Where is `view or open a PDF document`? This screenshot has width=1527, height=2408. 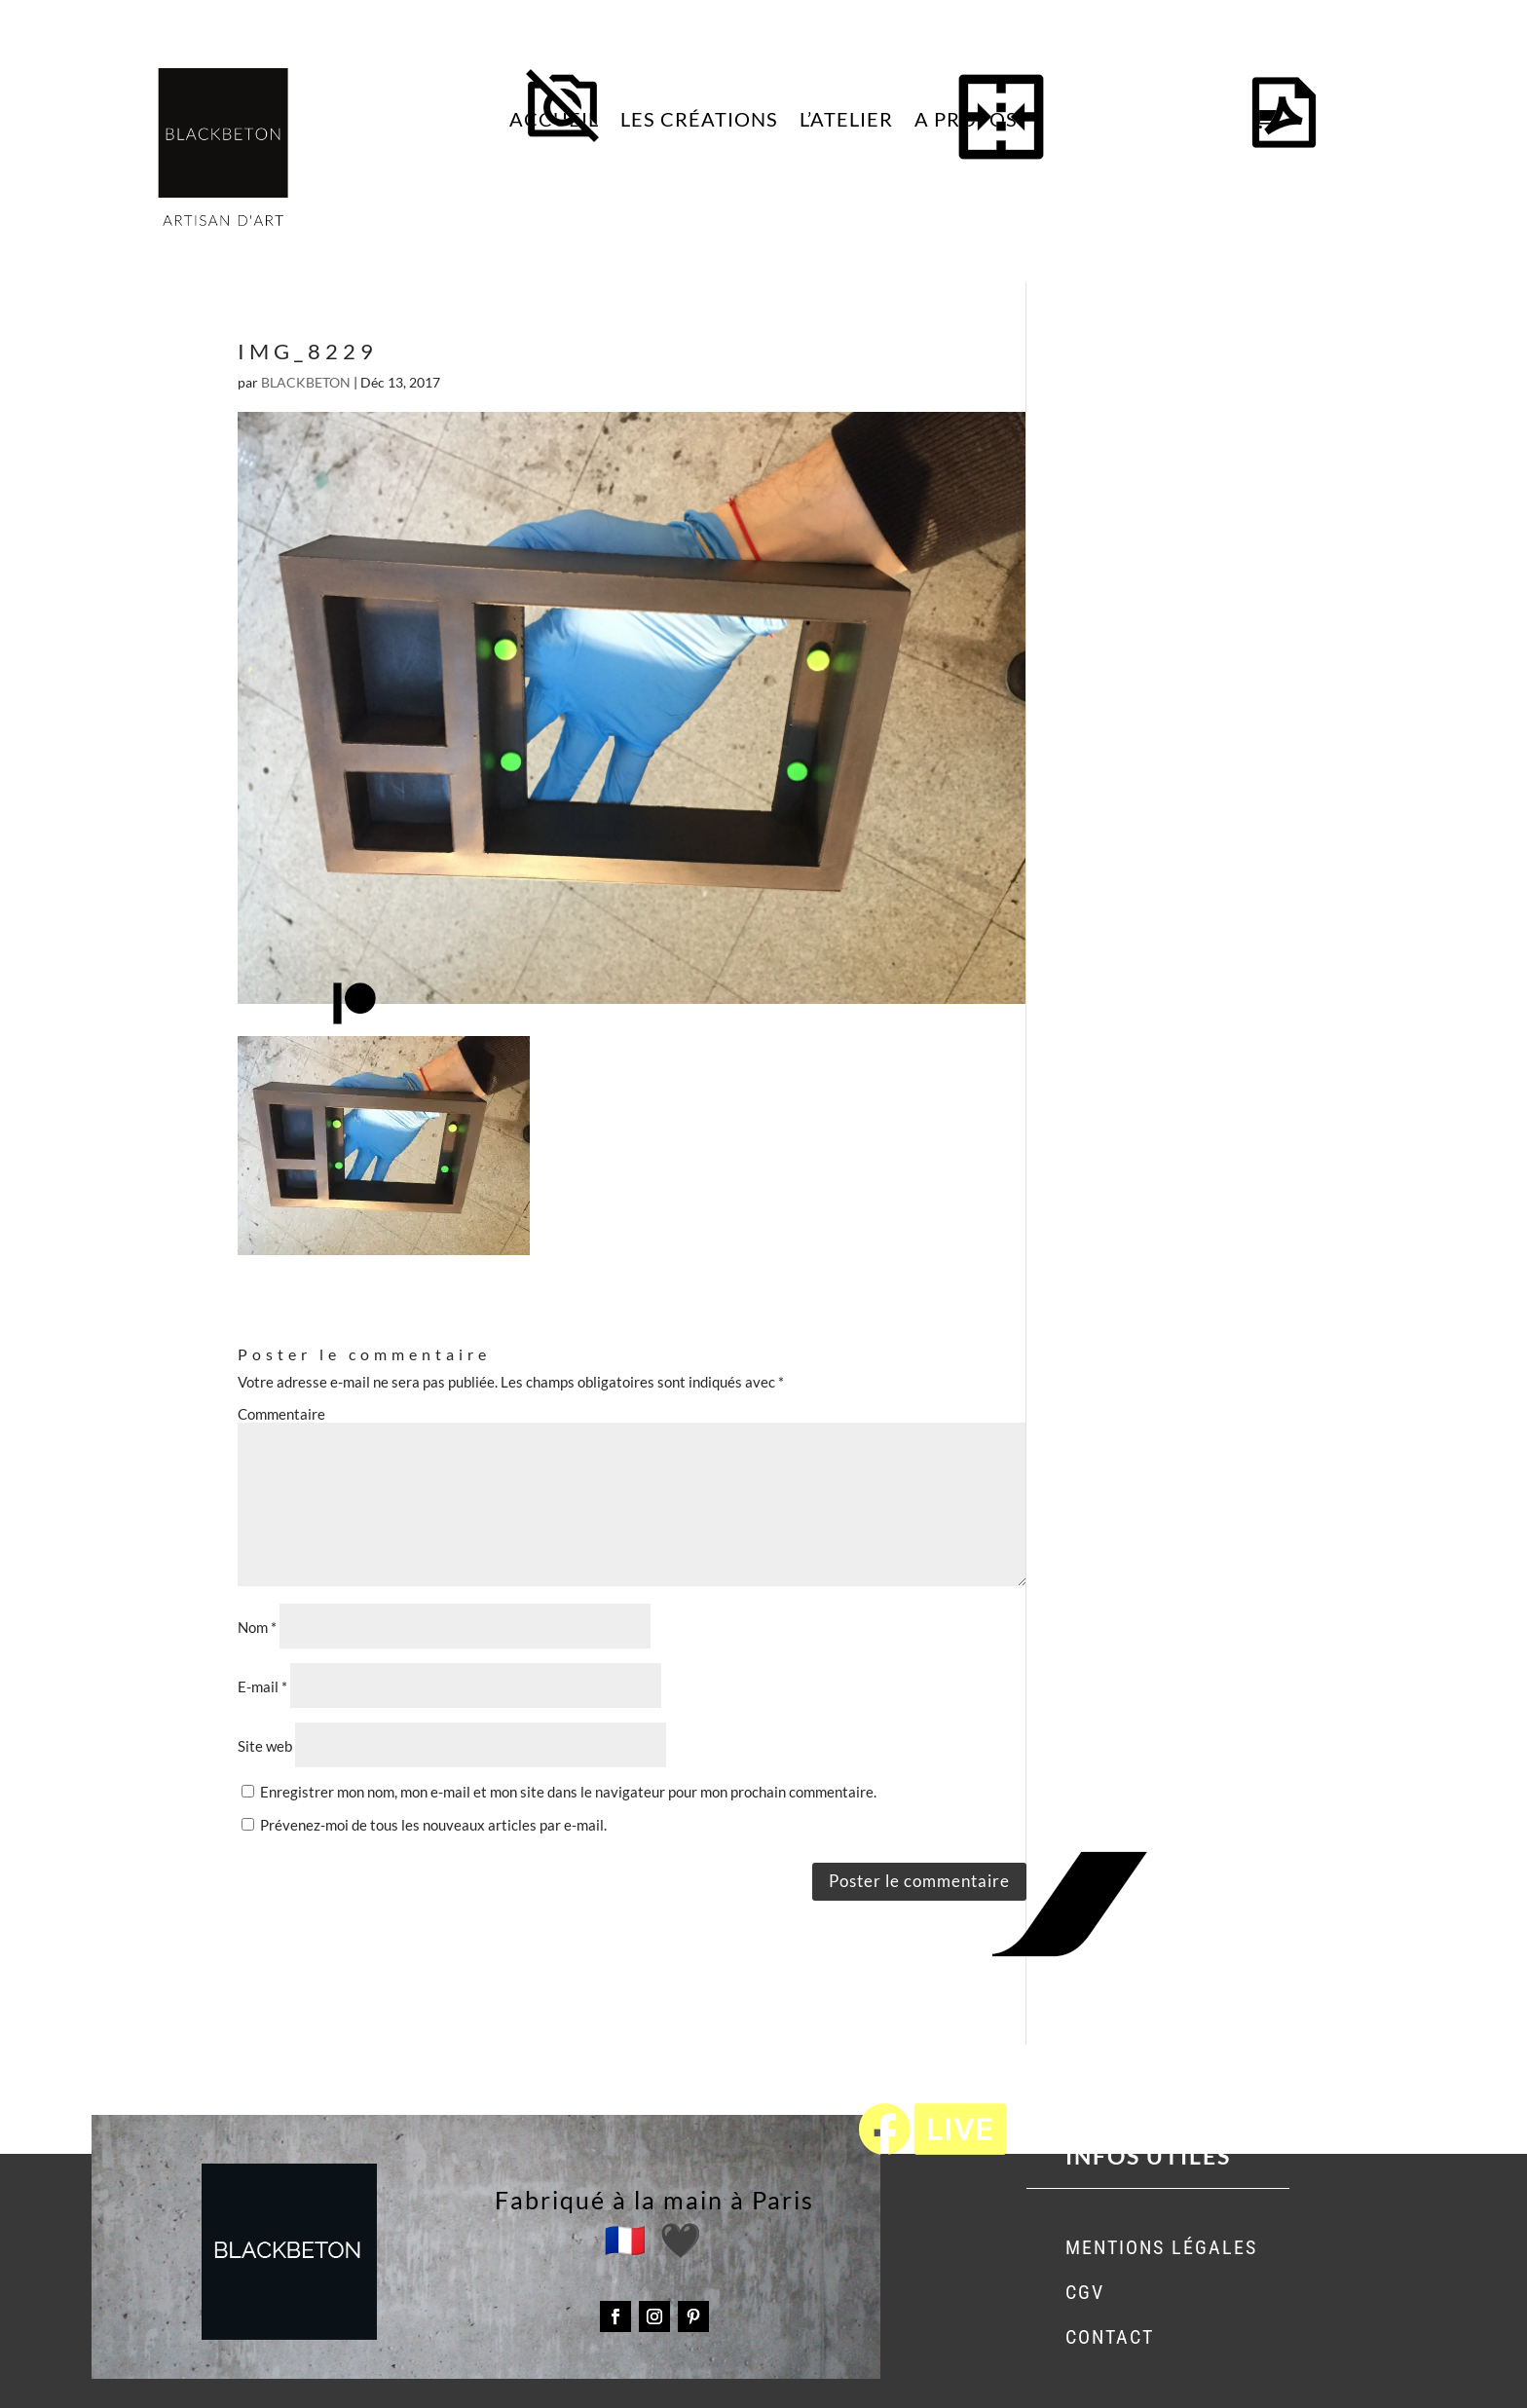
view or open a PDF document is located at coordinates (1284, 112).